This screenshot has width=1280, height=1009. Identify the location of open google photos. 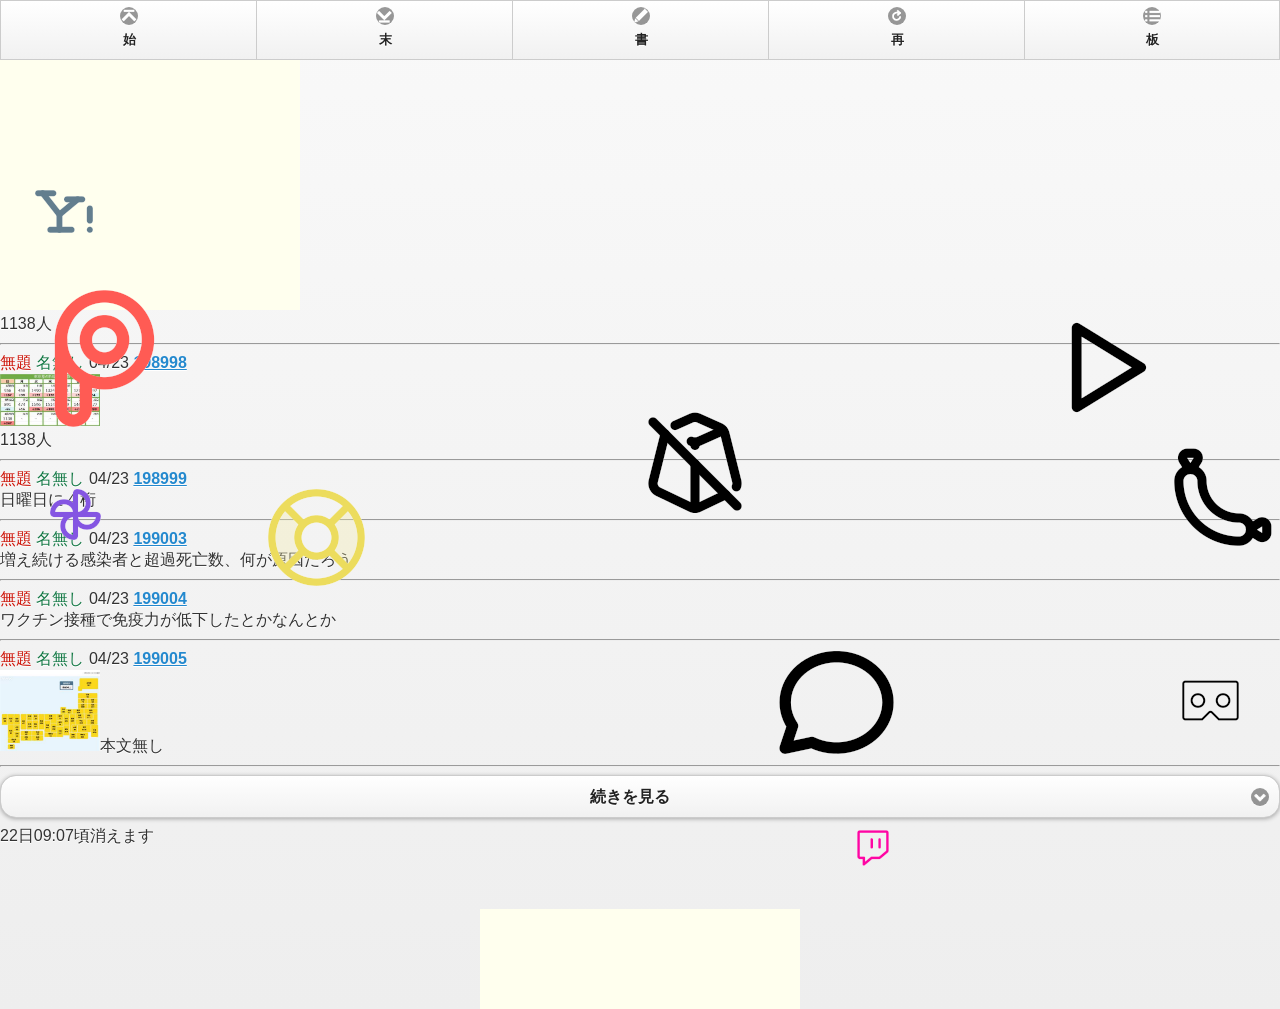
(75, 514).